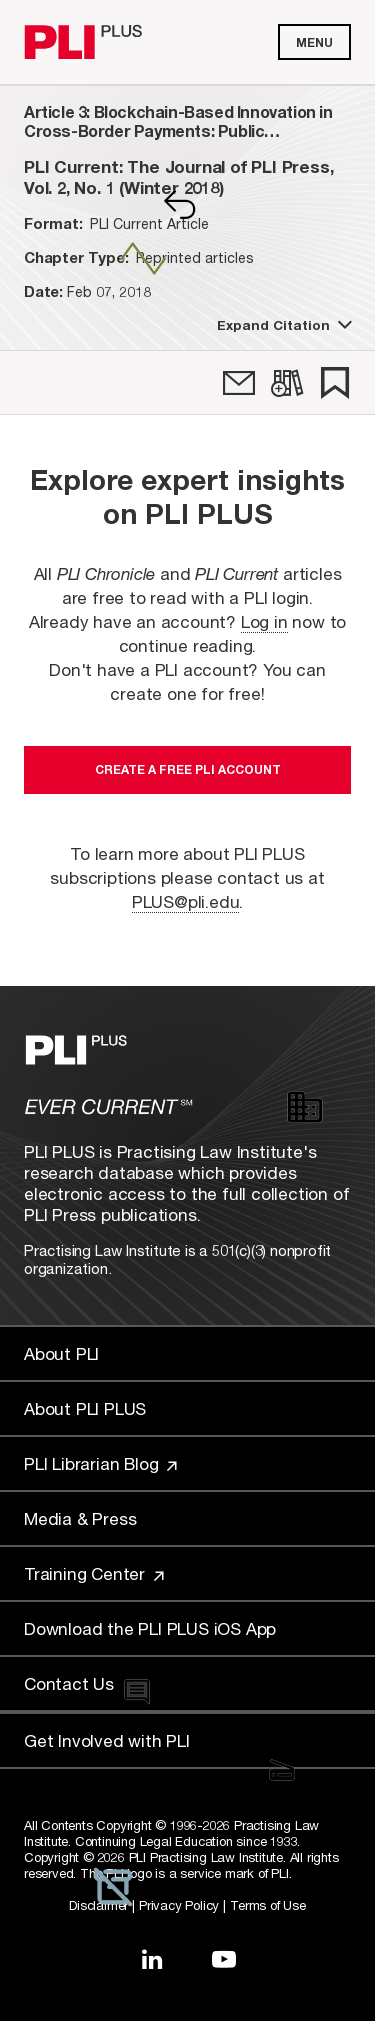 The image size is (375, 2021). I want to click on disable archive functionality, so click(113, 1887).